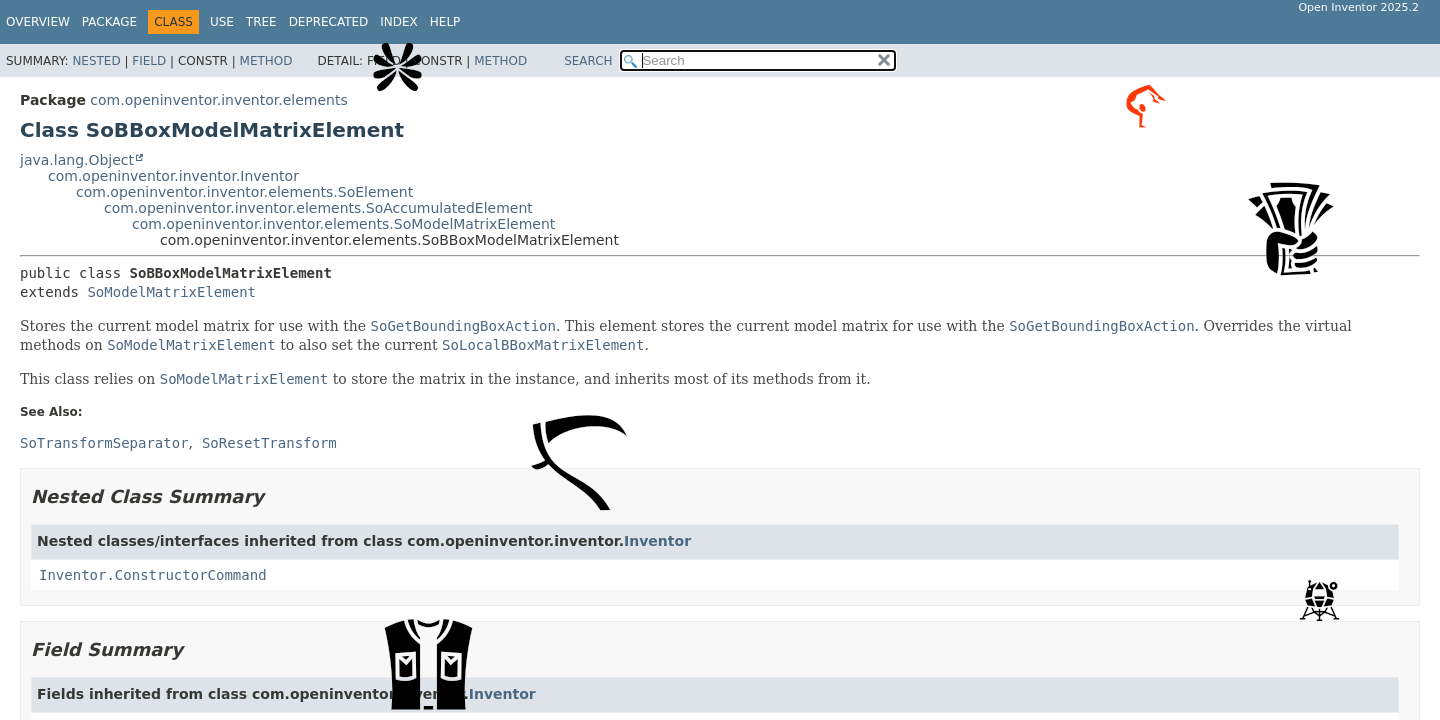 The image size is (1440, 720). Describe the element at coordinates (1319, 600) in the screenshot. I see `access space exploration game content` at that location.